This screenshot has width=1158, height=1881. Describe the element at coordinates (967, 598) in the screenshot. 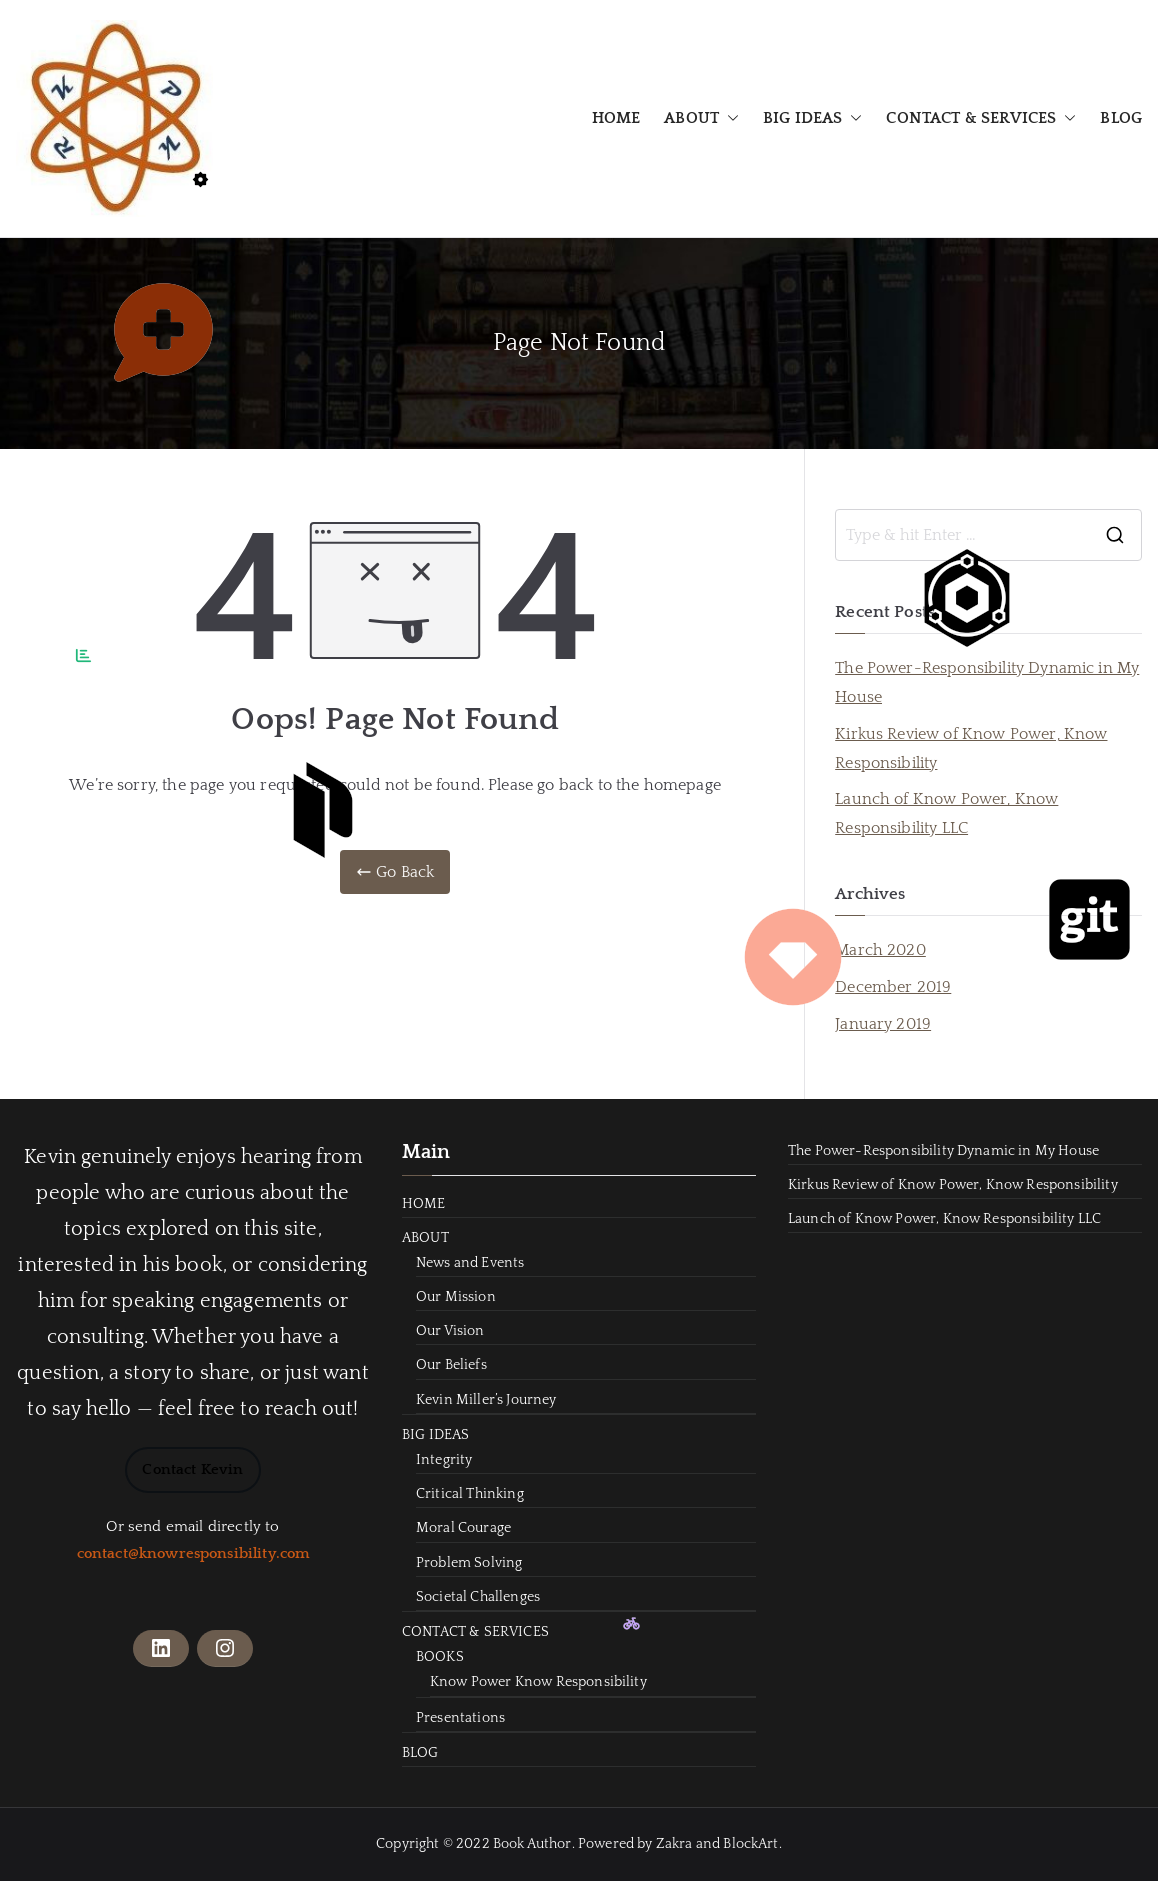

I see `open Nginx Proxy Manager dashboard` at that location.